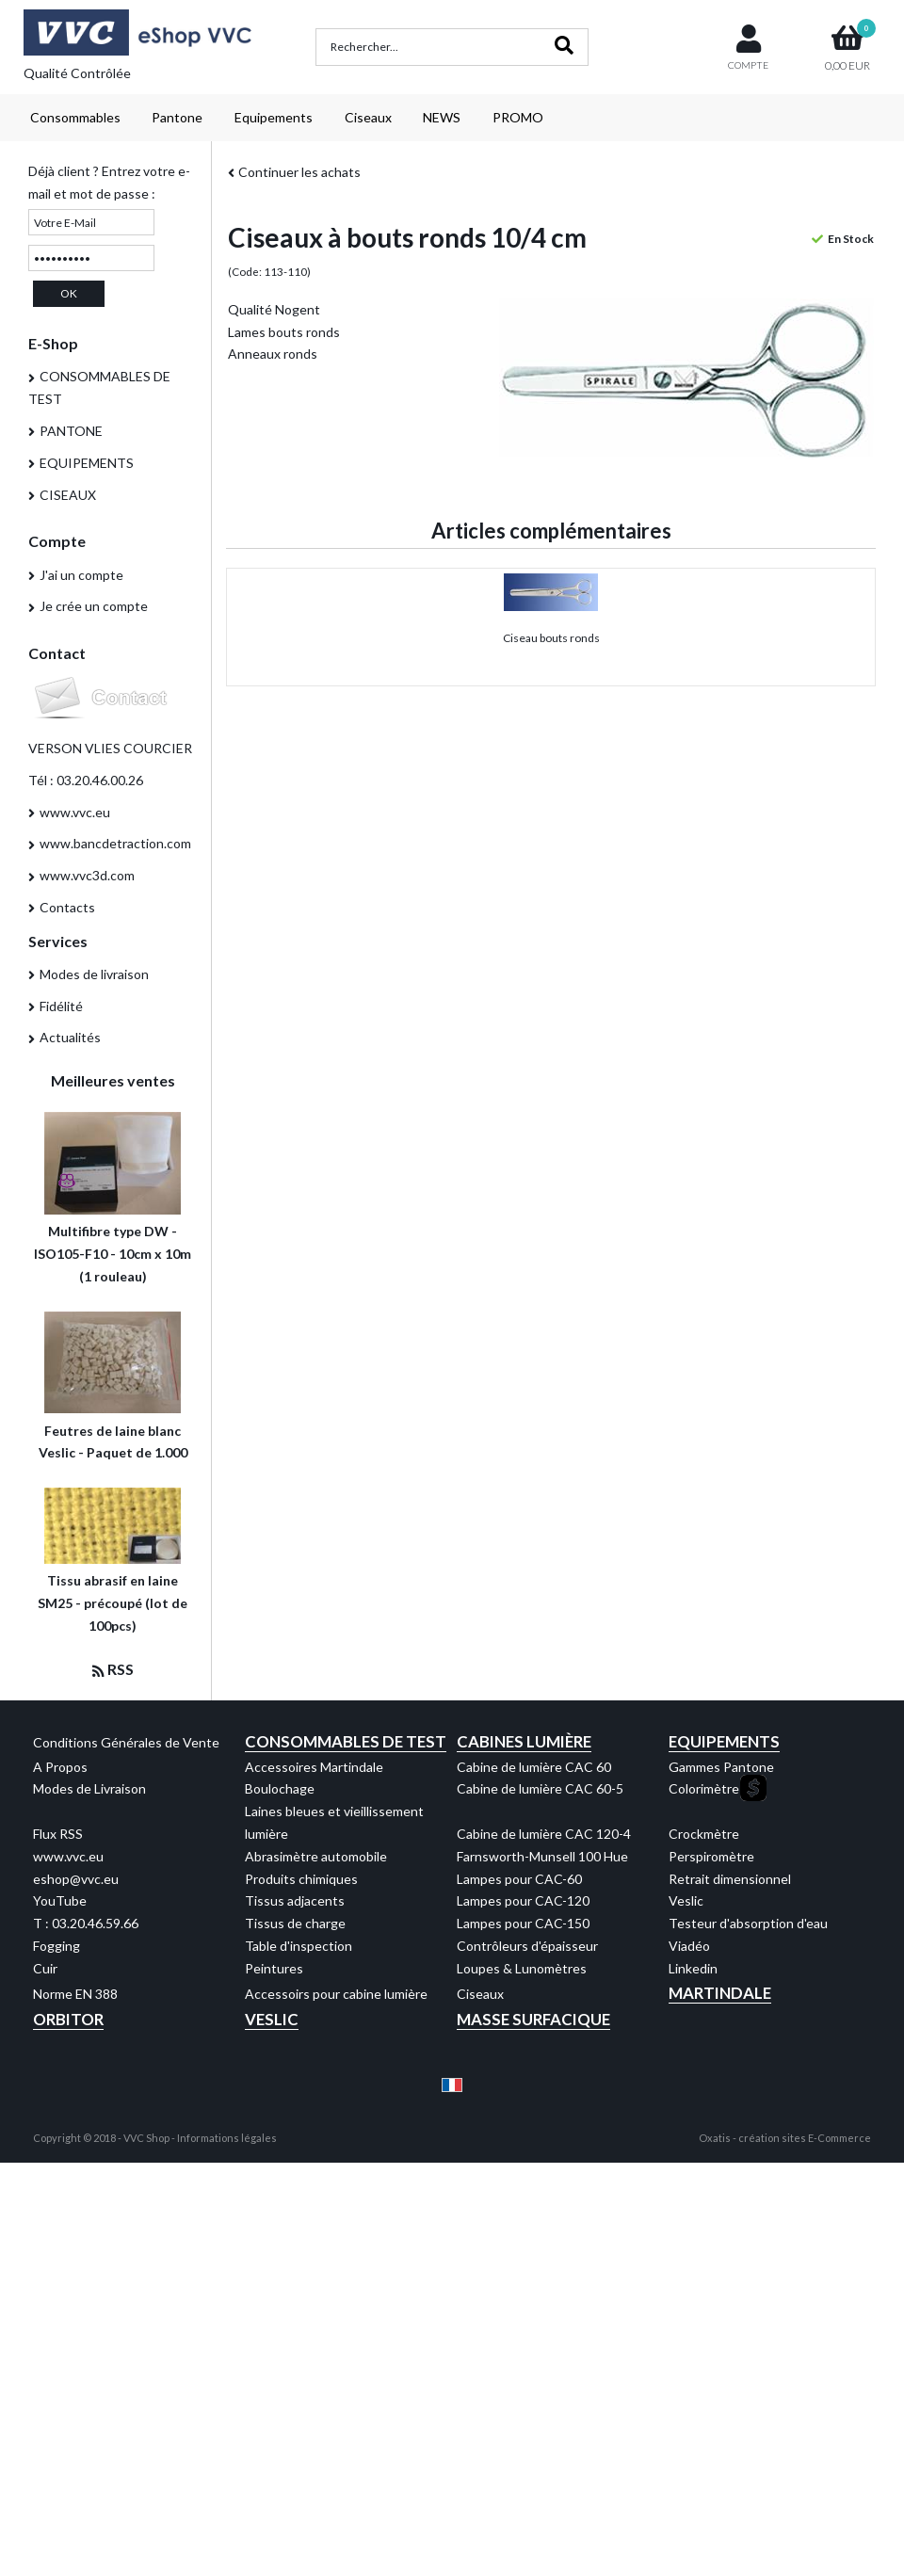  Describe the element at coordinates (753, 1788) in the screenshot. I see `open Cash App` at that location.